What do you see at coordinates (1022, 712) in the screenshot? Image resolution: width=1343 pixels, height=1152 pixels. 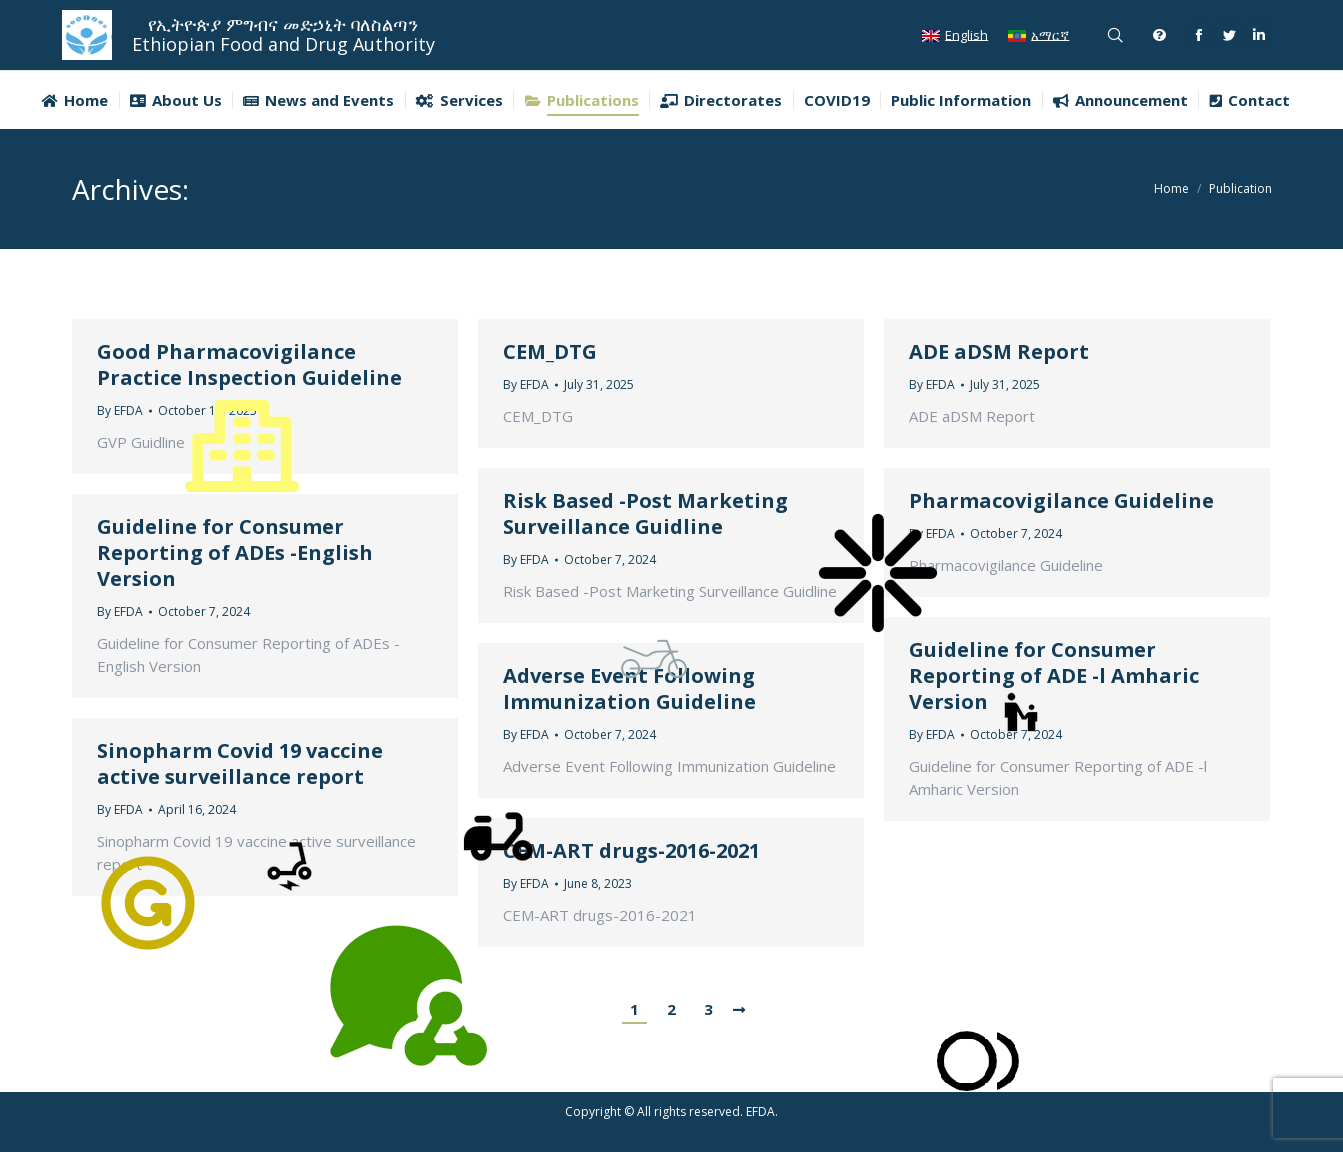 I see `indicates child supervision required` at bounding box center [1022, 712].